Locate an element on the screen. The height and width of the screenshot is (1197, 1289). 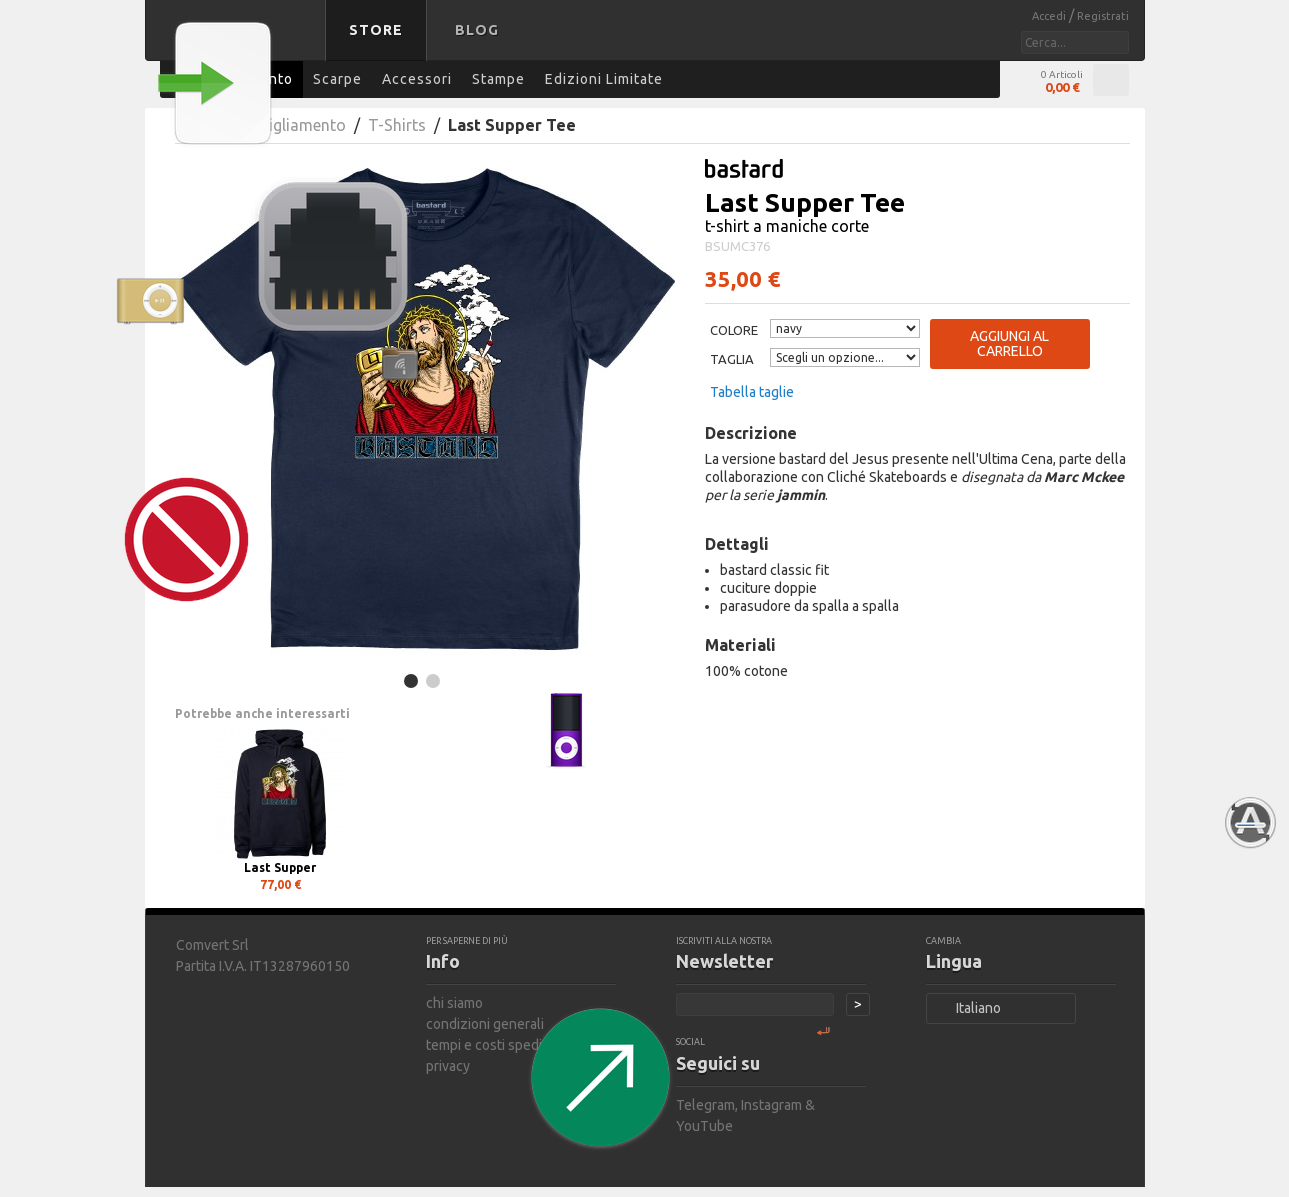
iPod shuffle device in gold color is located at coordinates (150, 288).